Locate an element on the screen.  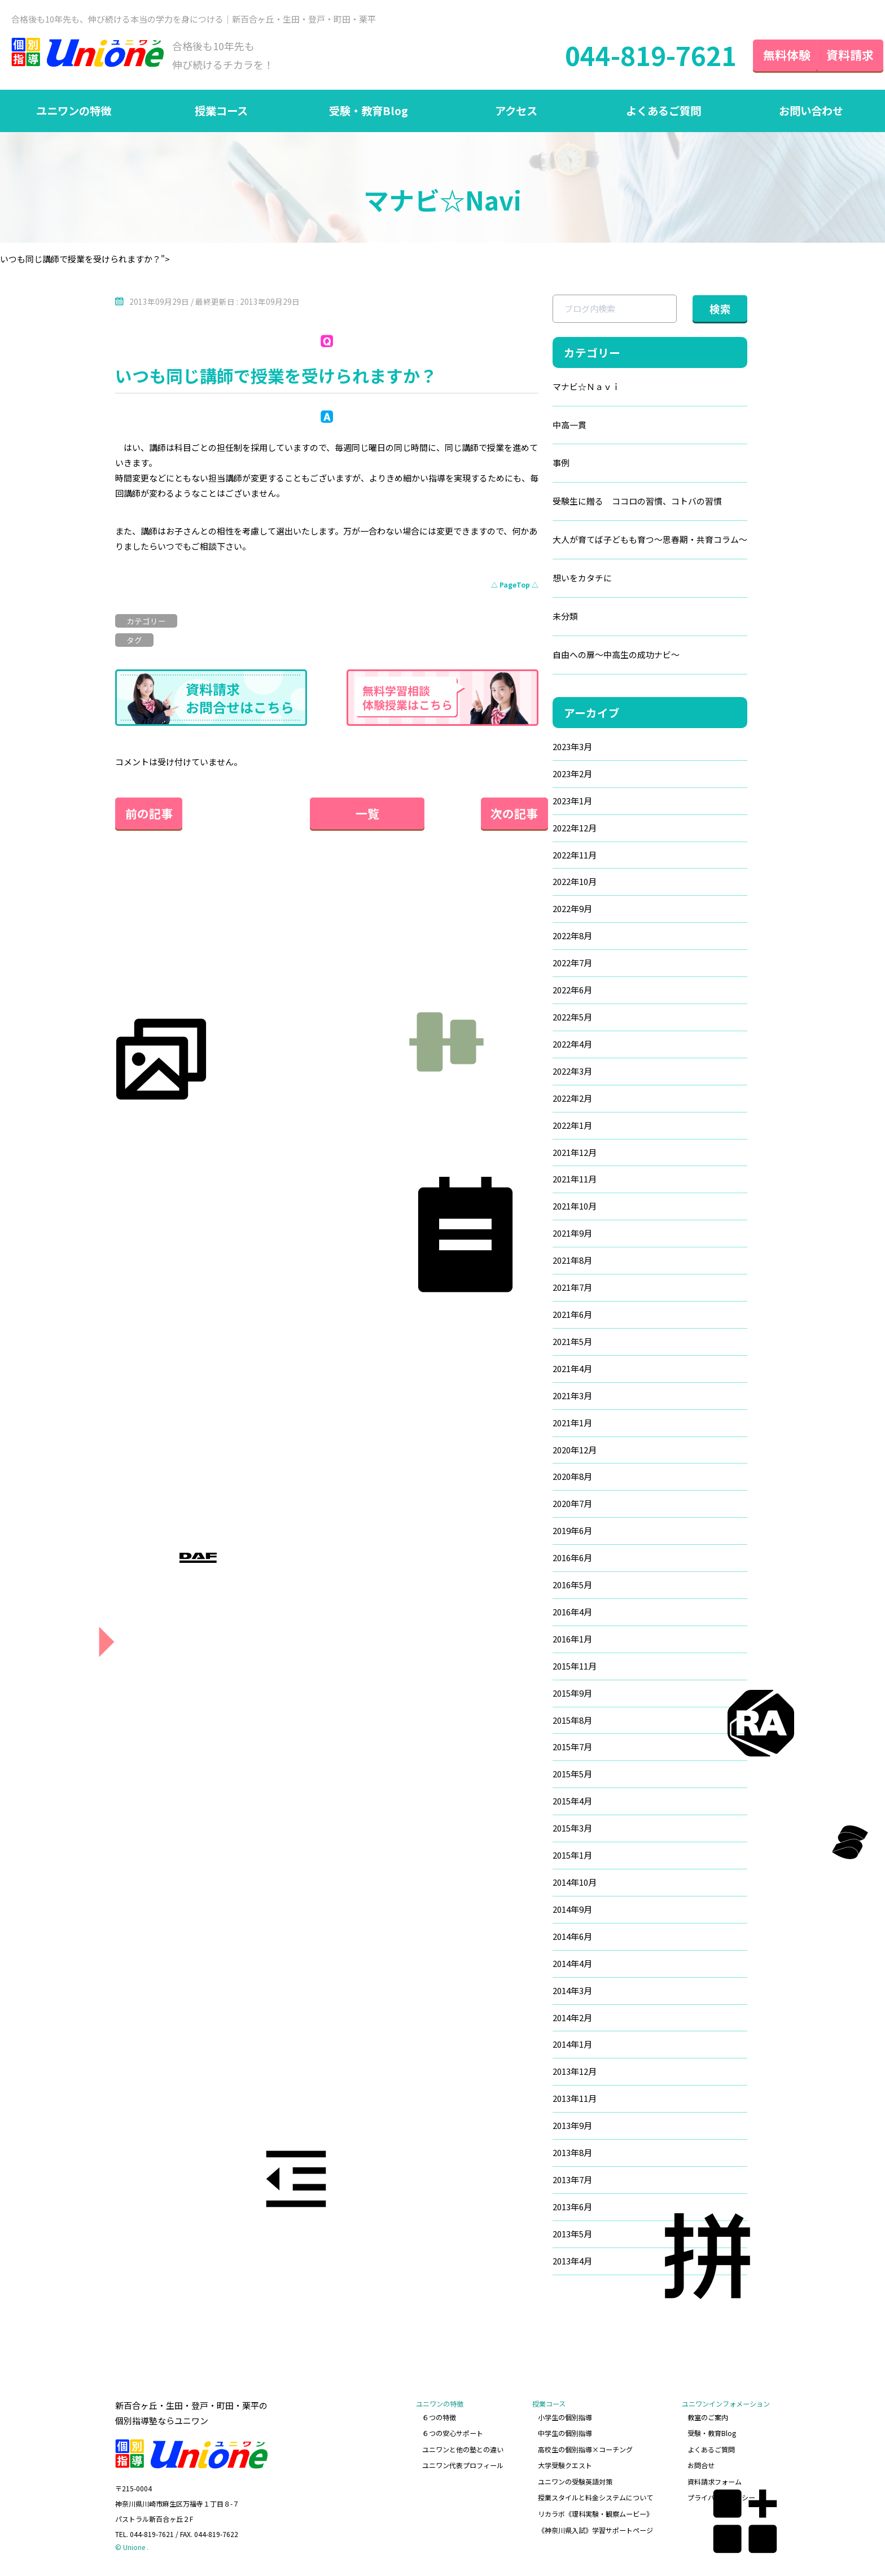
add a new function or module is located at coordinates (745, 2521).